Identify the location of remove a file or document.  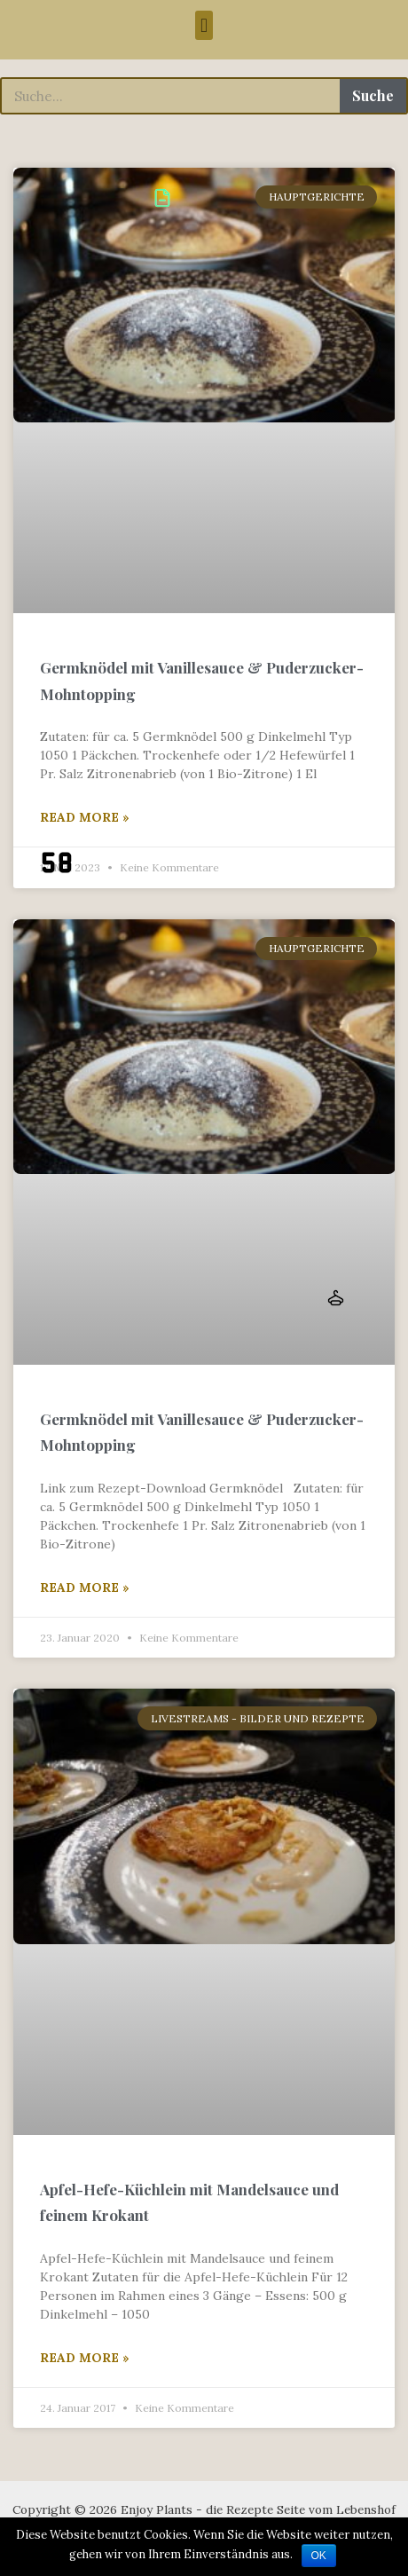
(162, 198).